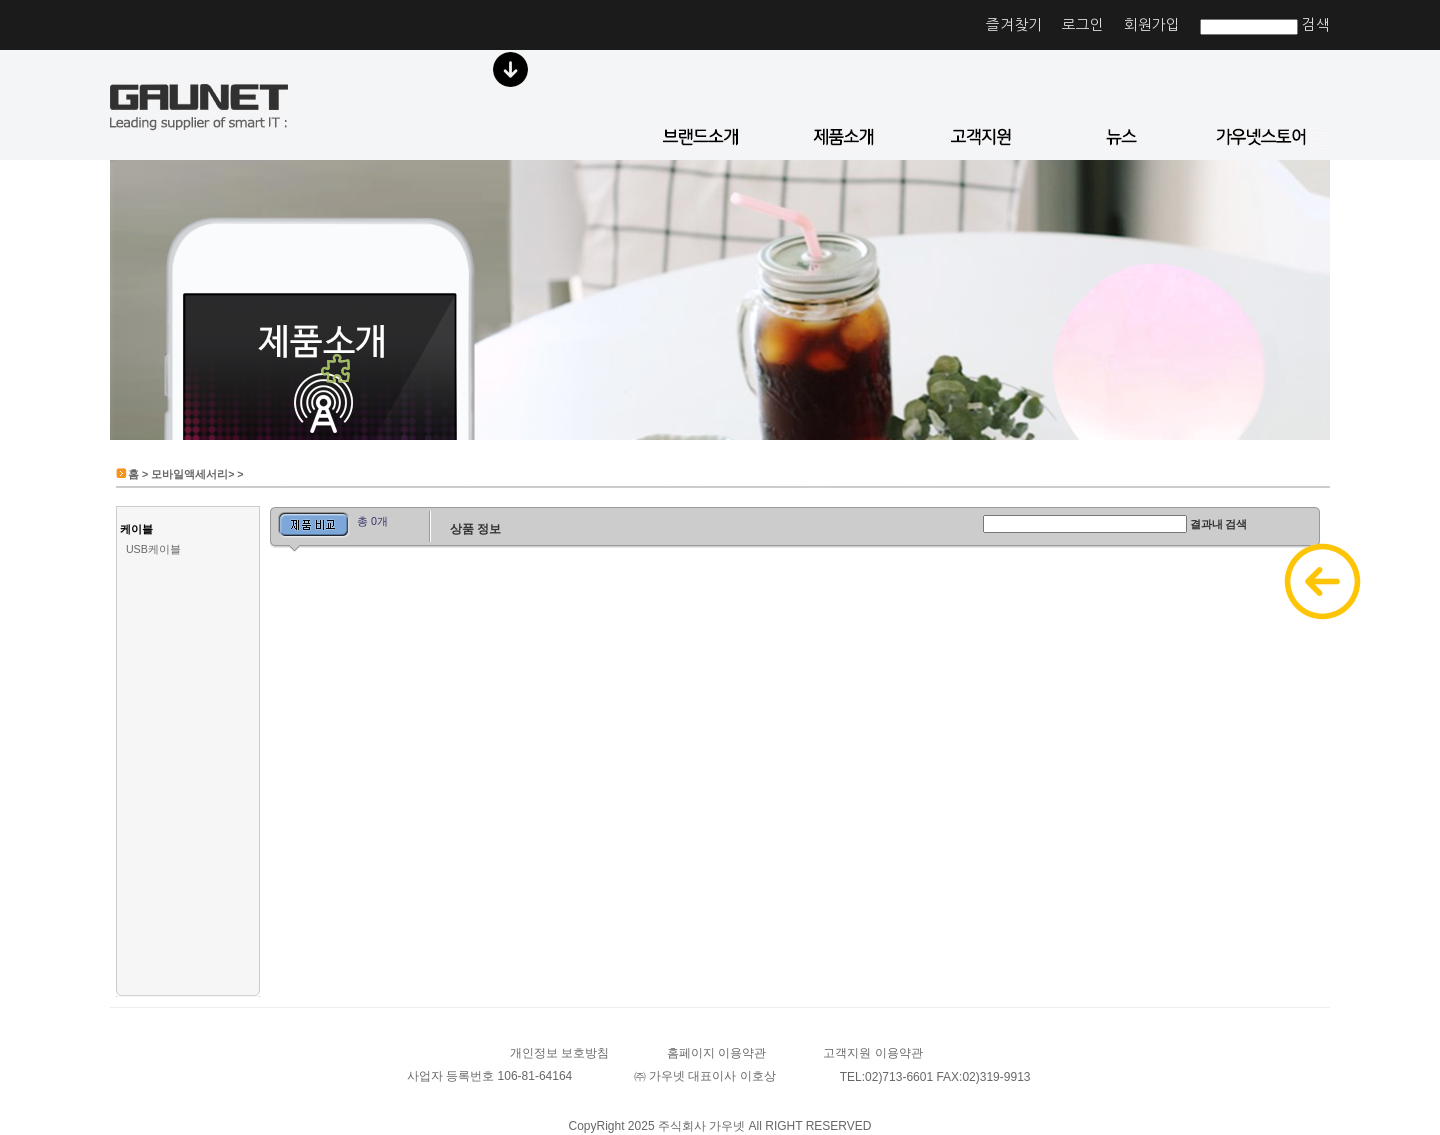  Describe the element at coordinates (510, 69) in the screenshot. I see `download file or content` at that location.